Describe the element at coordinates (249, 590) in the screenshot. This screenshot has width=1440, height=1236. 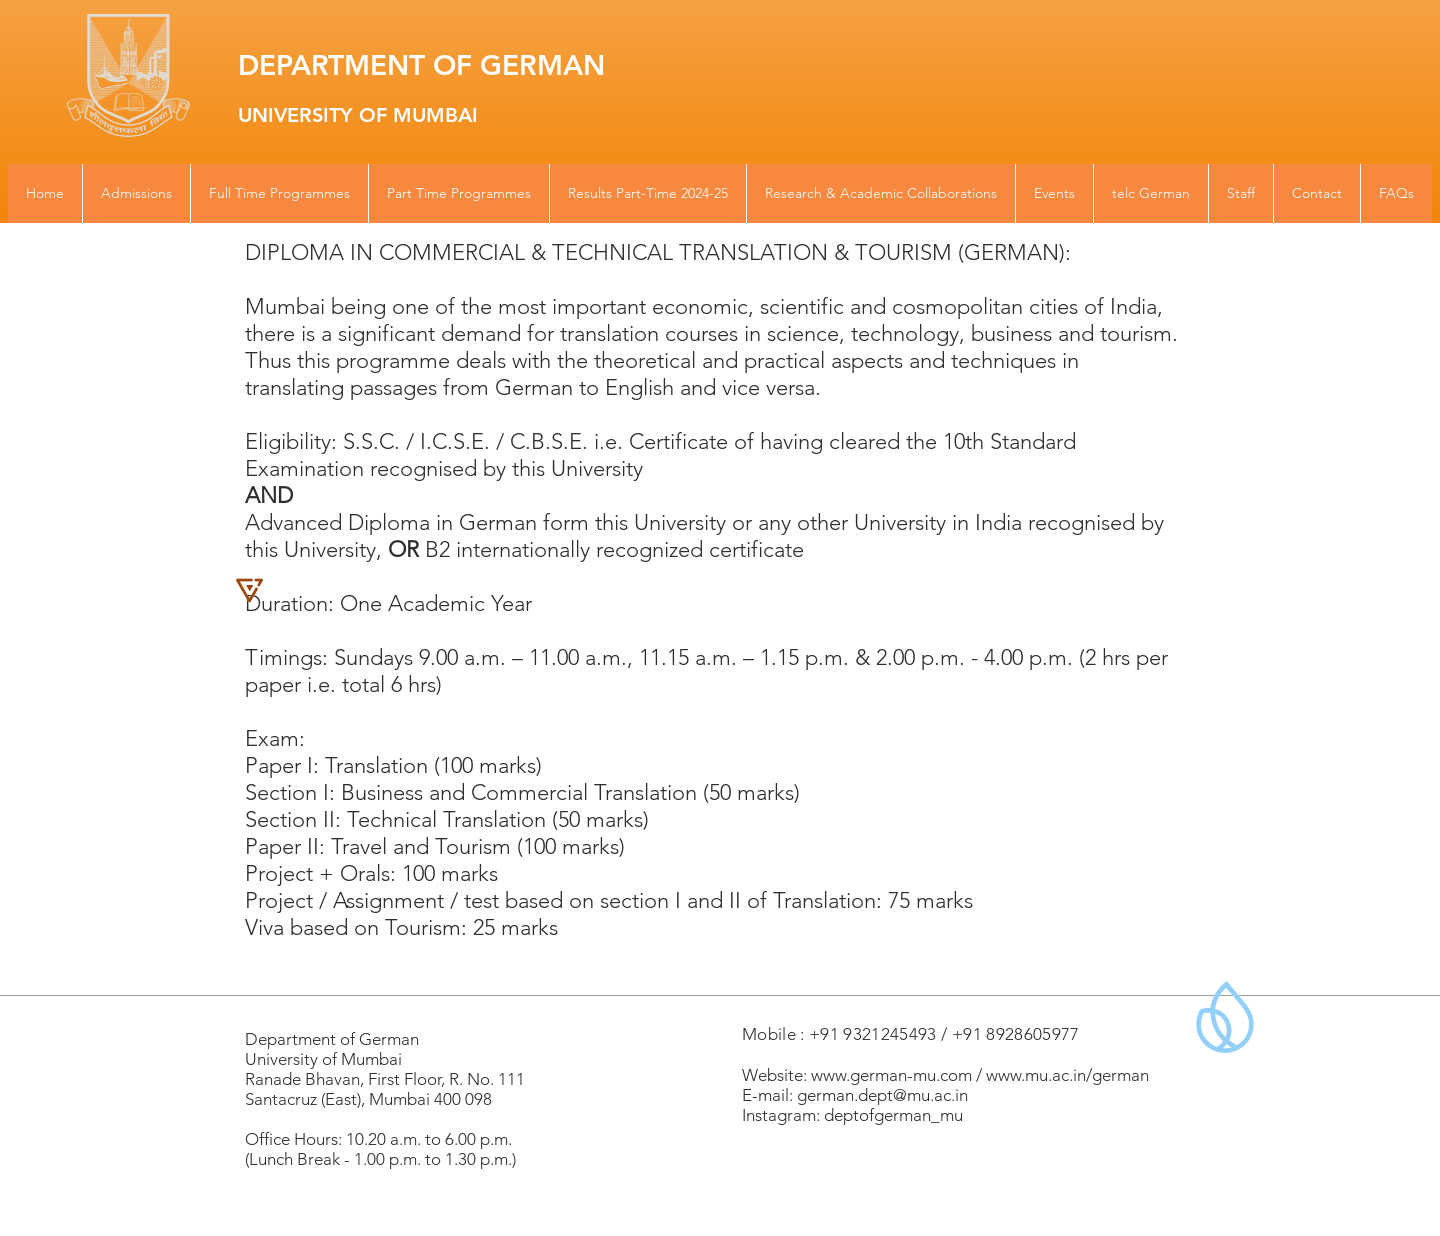
I see `navigate to AntV data visualization library` at that location.